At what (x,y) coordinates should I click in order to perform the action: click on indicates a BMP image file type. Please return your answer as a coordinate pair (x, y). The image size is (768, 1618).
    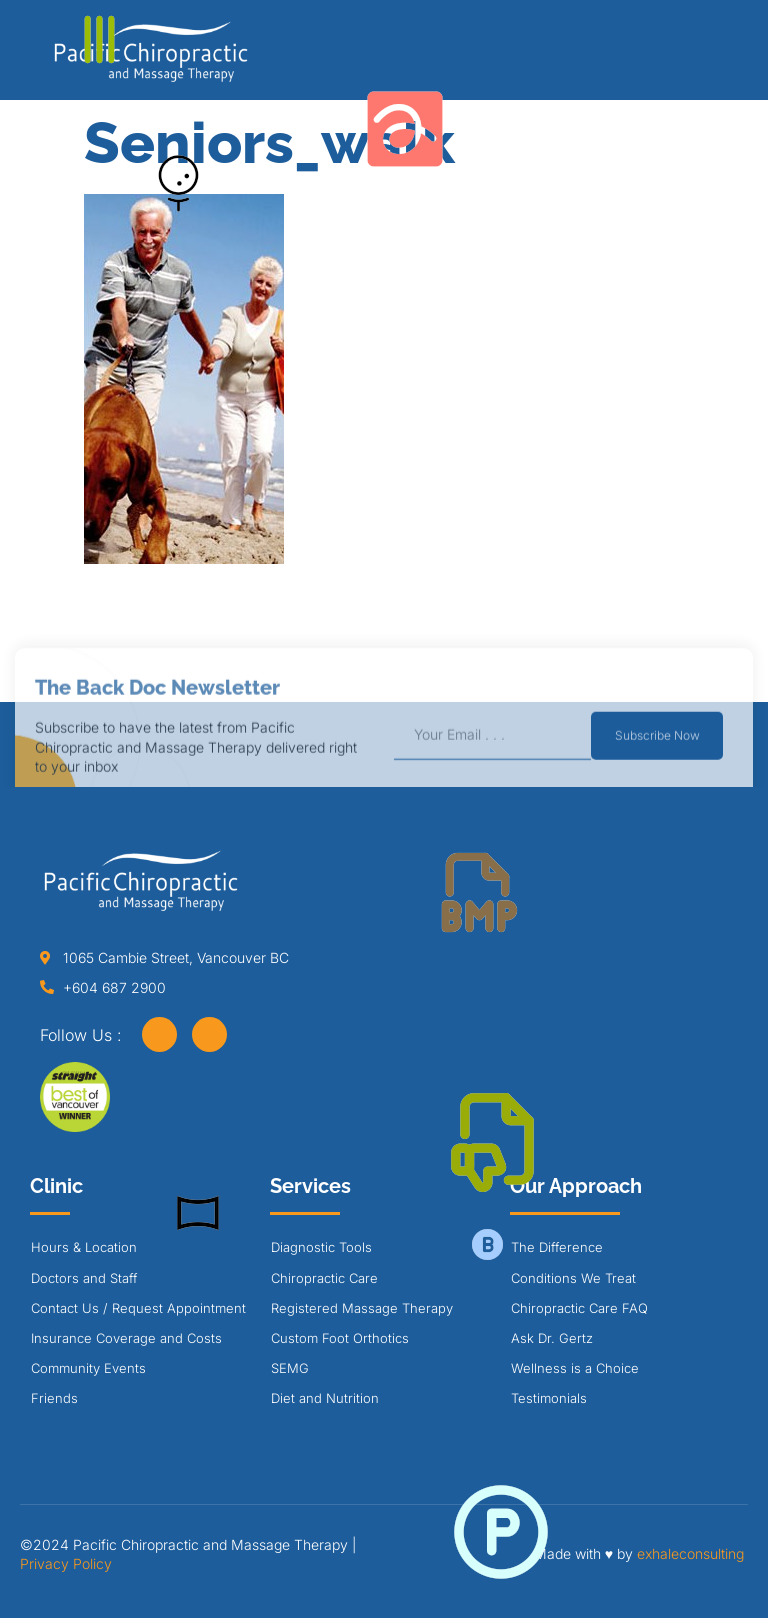
    Looking at the image, I should click on (477, 892).